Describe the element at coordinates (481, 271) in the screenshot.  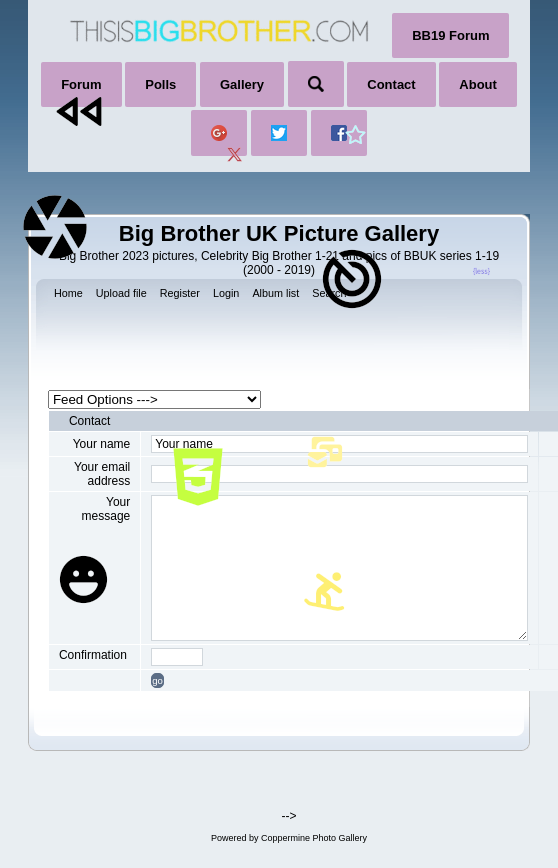
I see `less css preprocessor logo` at that location.